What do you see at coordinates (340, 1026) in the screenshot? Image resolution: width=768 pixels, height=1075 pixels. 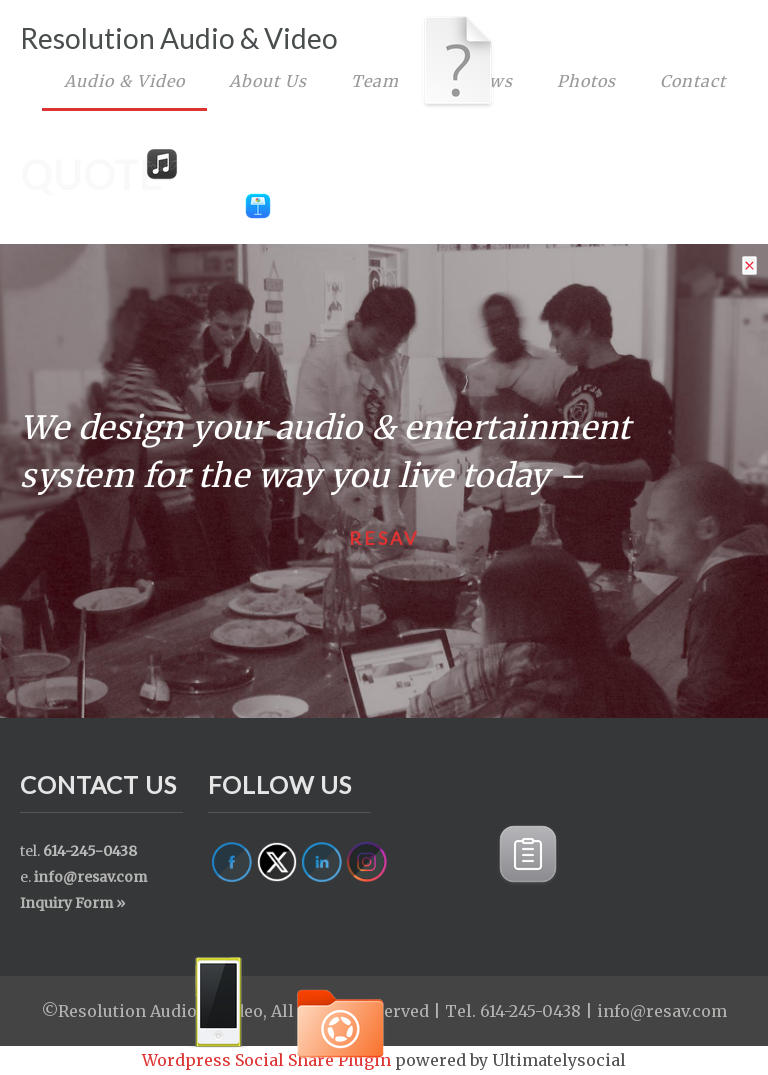 I see `open corona sdk project folder` at bounding box center [340, 1026].